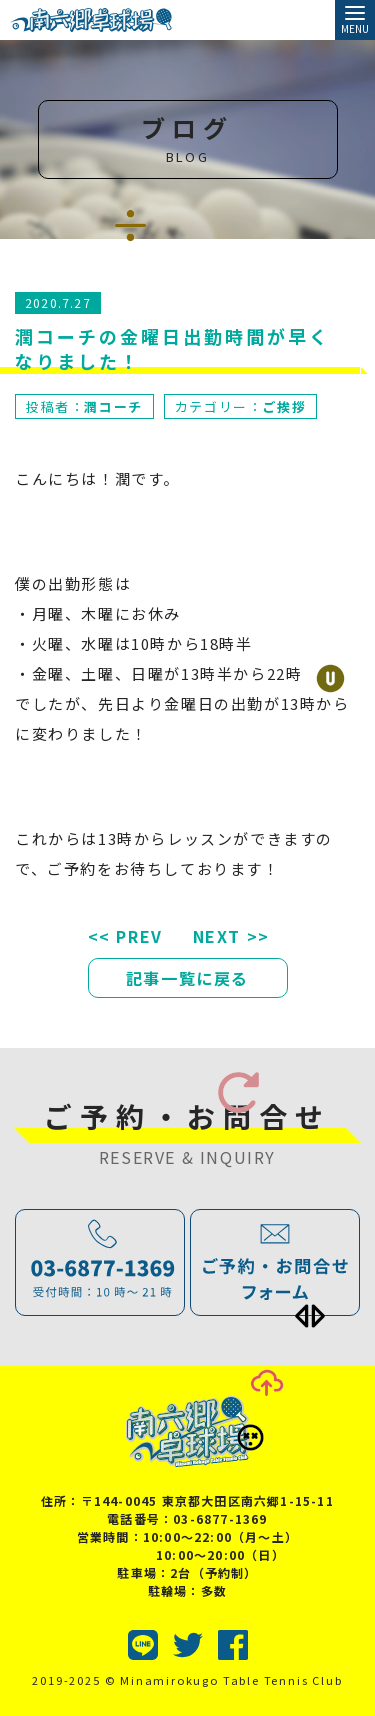 This screenshot has height=1716, width=375. Describe the element at coordinates (250, 1437) in the screenshot. I see `indicates an error or failed action` at that location.